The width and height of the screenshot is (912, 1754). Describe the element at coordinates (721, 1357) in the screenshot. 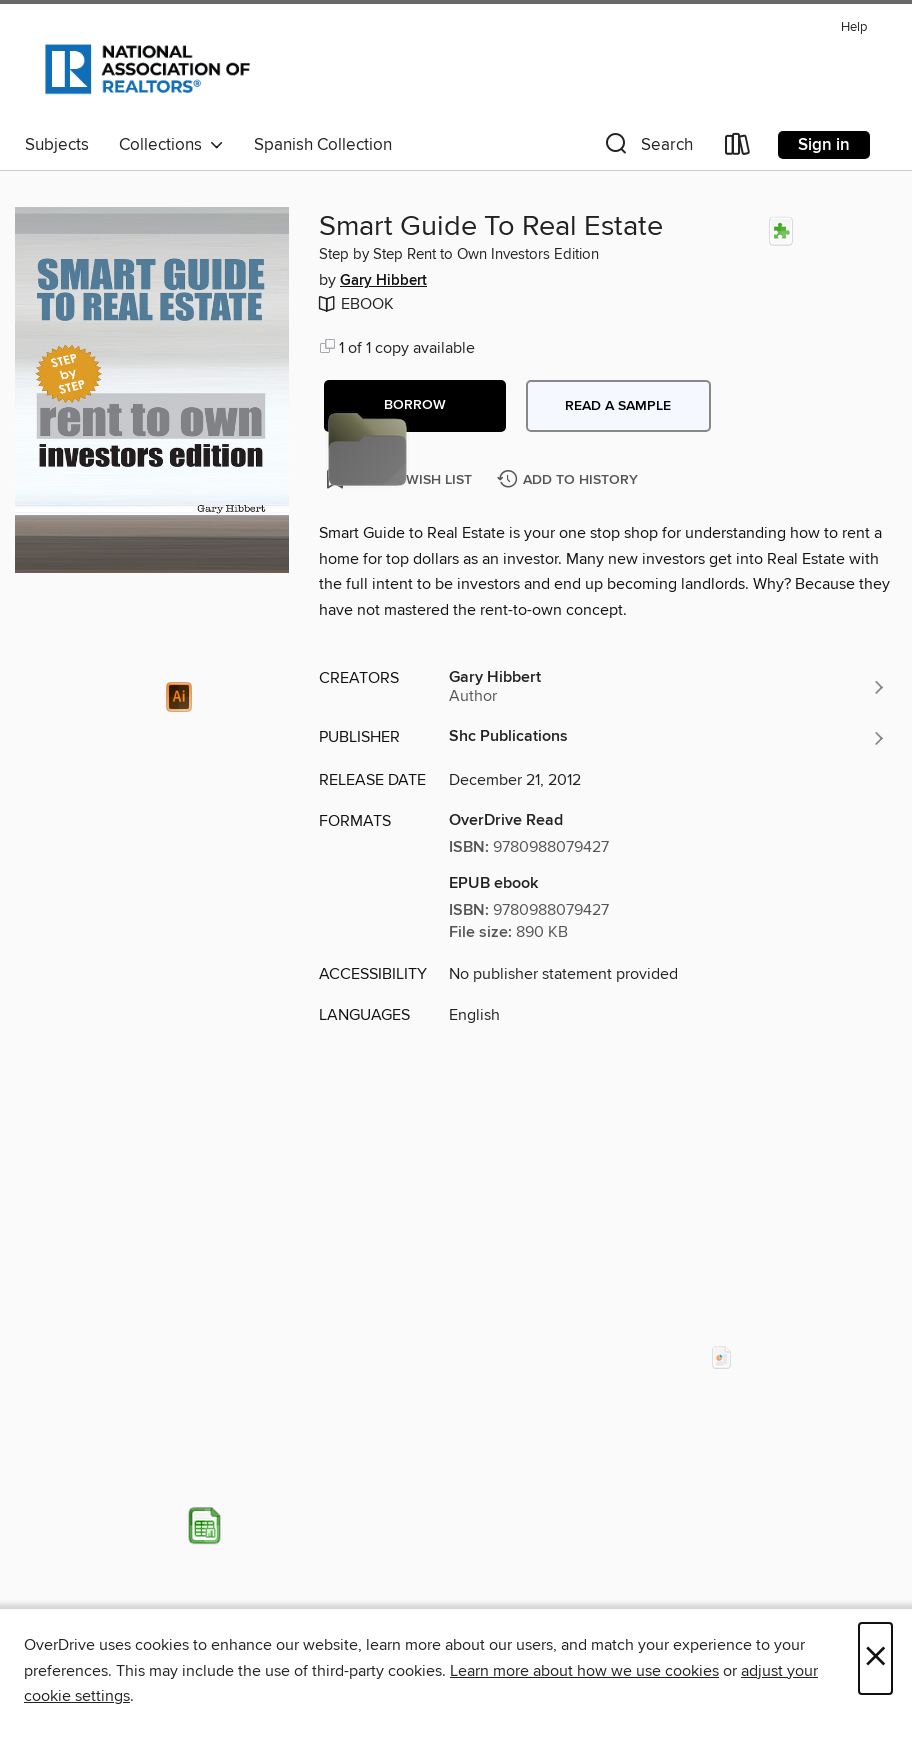

I see `open a presentation file` at that location.